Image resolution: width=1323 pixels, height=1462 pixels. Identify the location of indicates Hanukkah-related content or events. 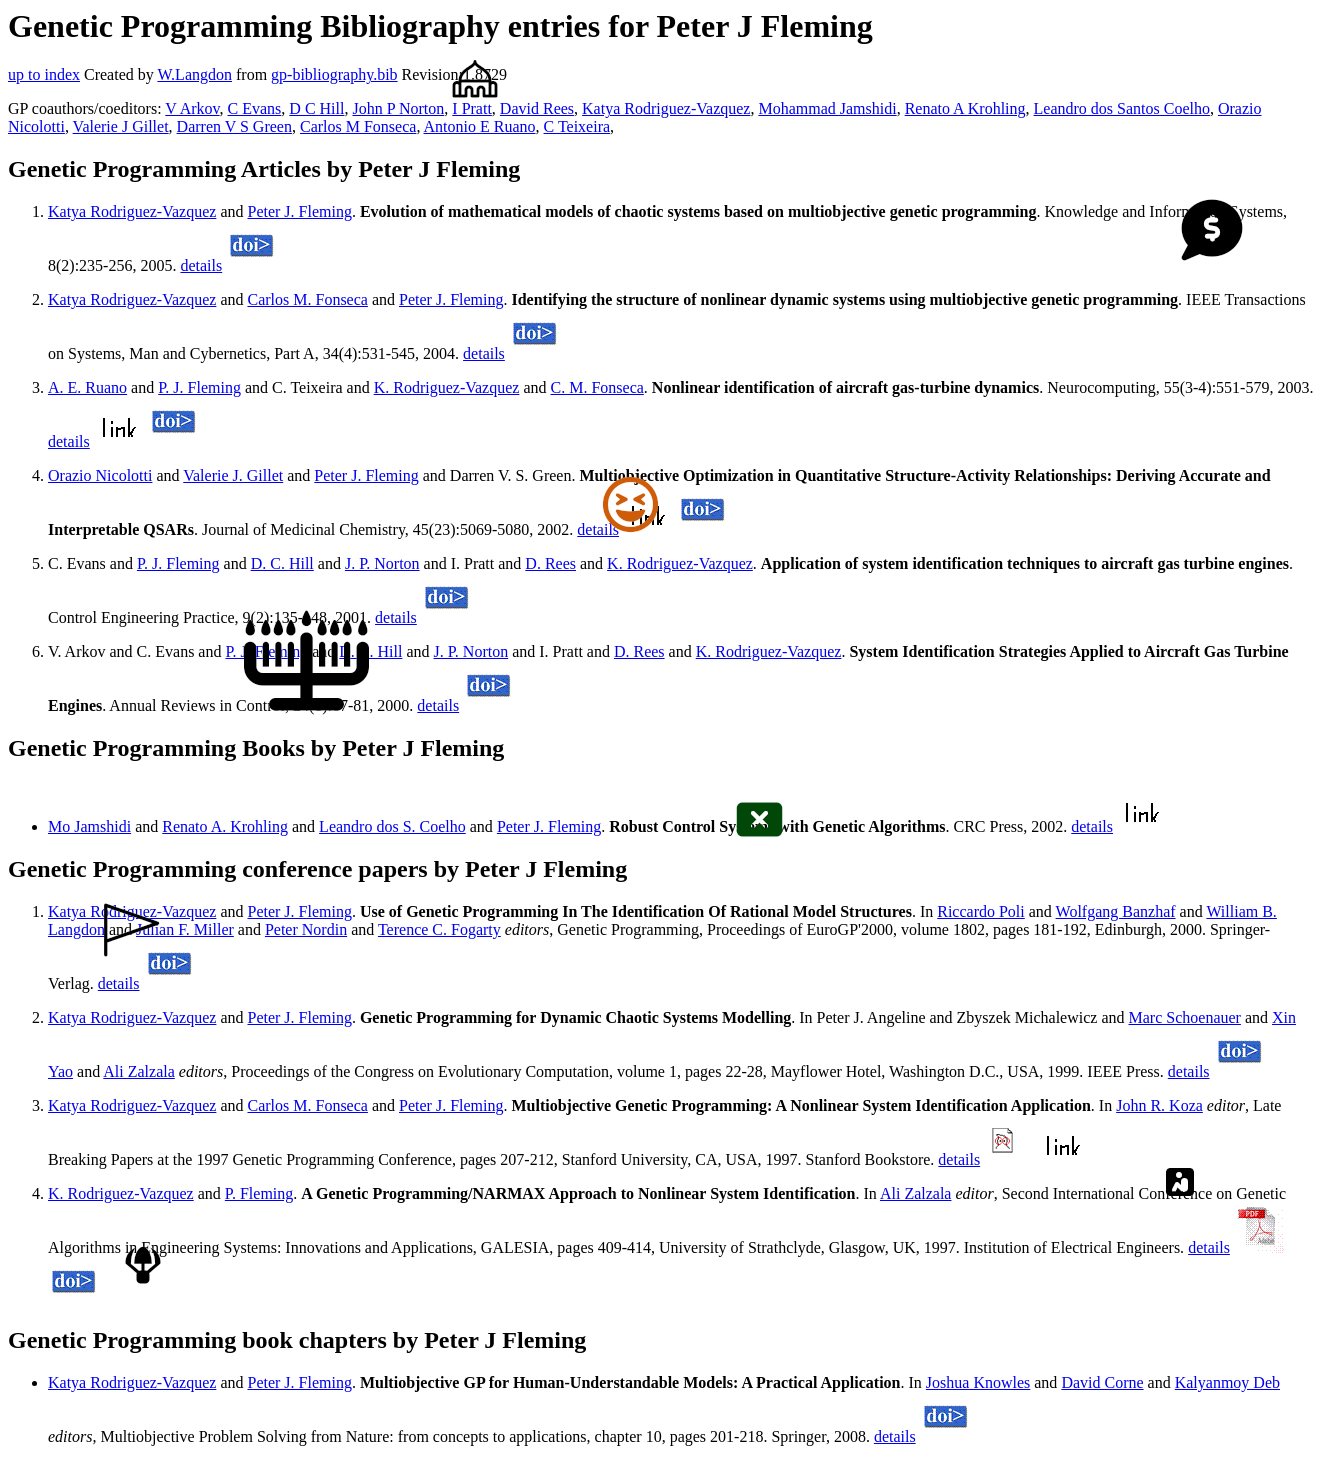
(306, 660).